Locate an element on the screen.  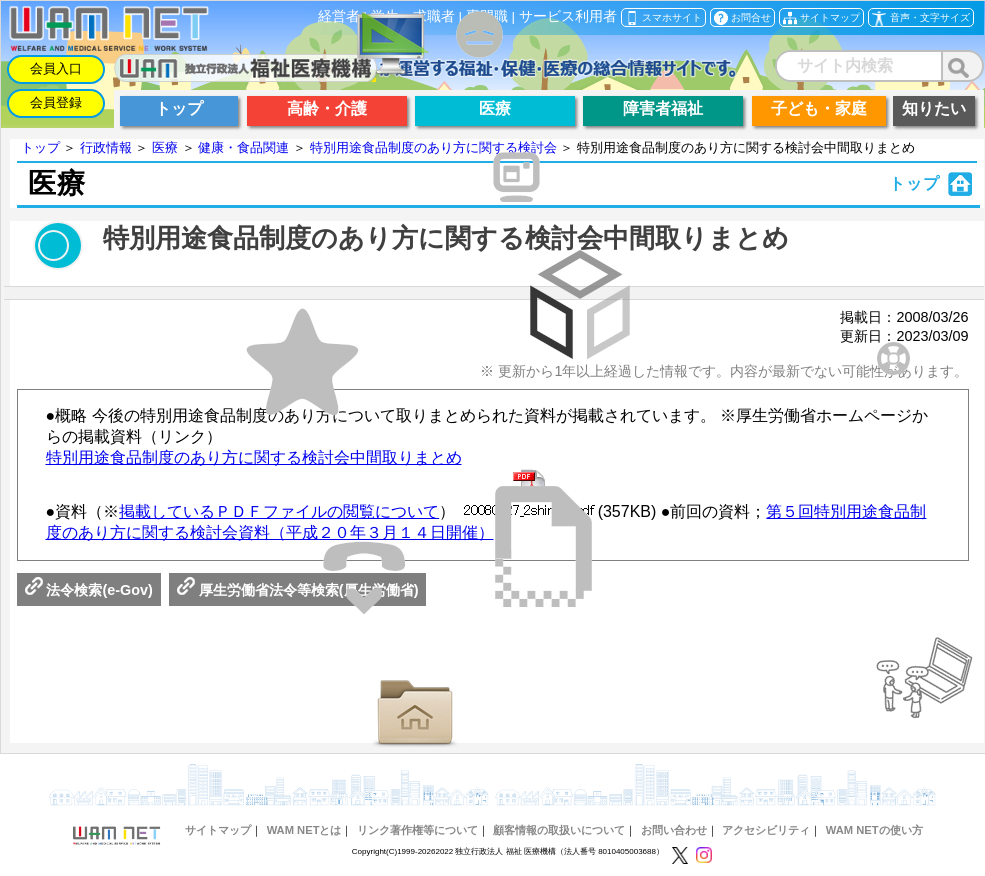
access your templates folder is located at coordinates (543, 542).